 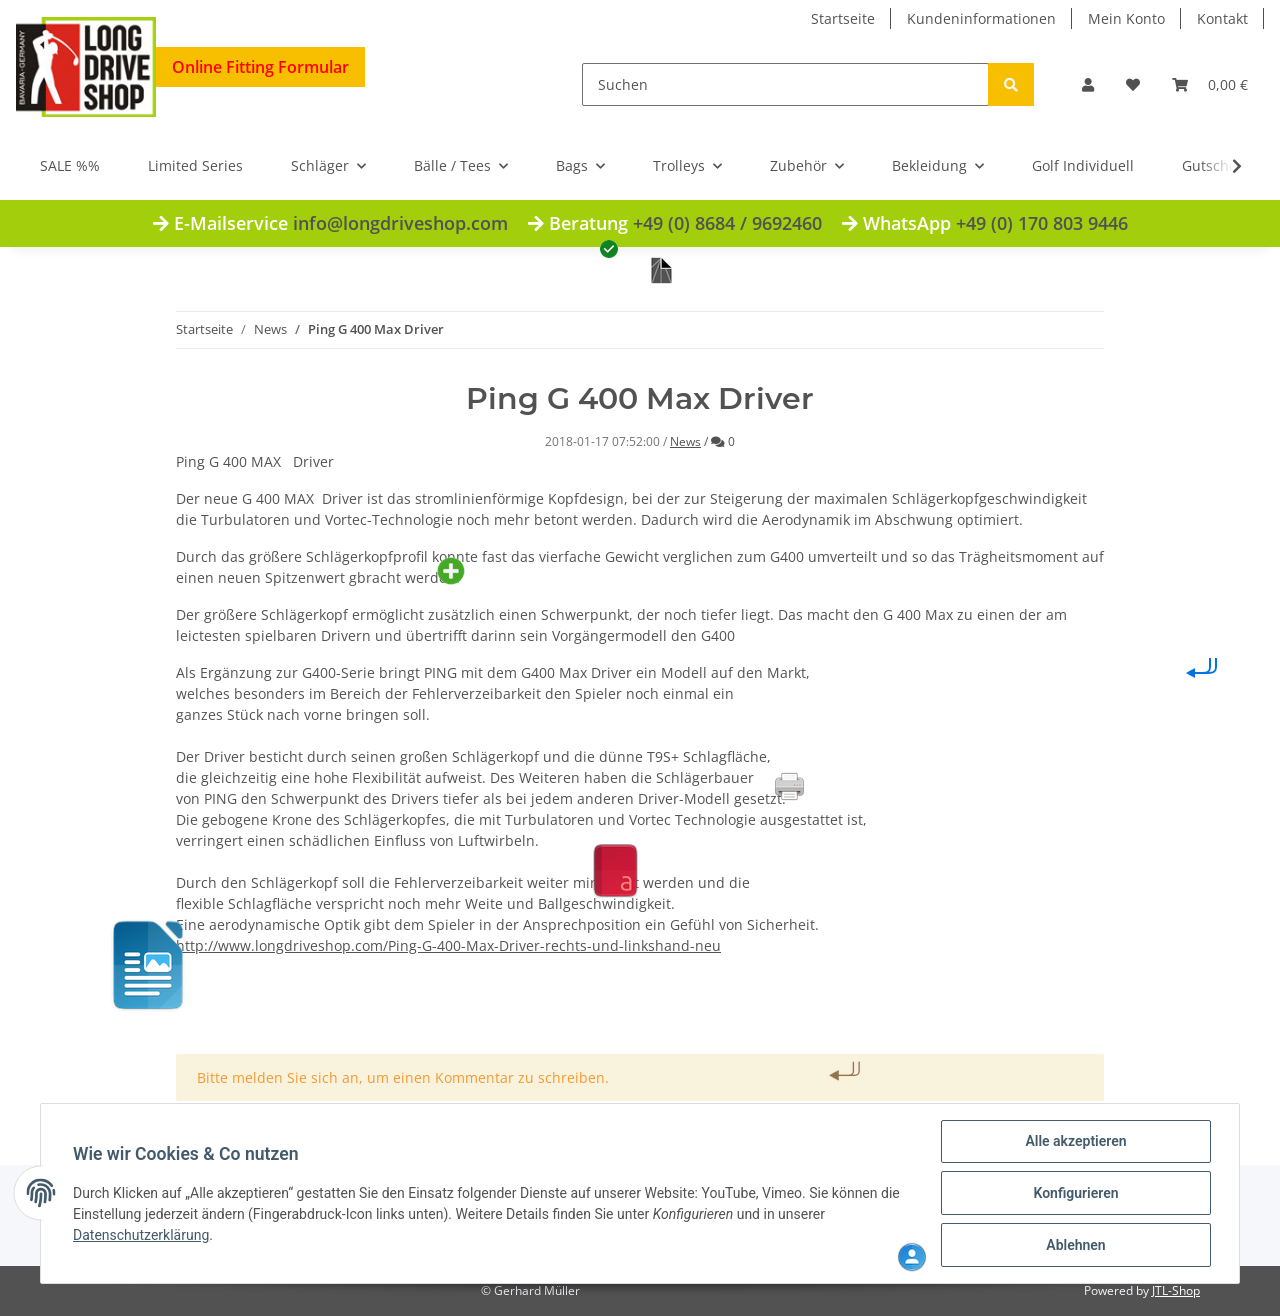 What do you see at coordinates (451, 571) in the screenshot?
I see `add a new item to the list` at bounding box center [451, 571].